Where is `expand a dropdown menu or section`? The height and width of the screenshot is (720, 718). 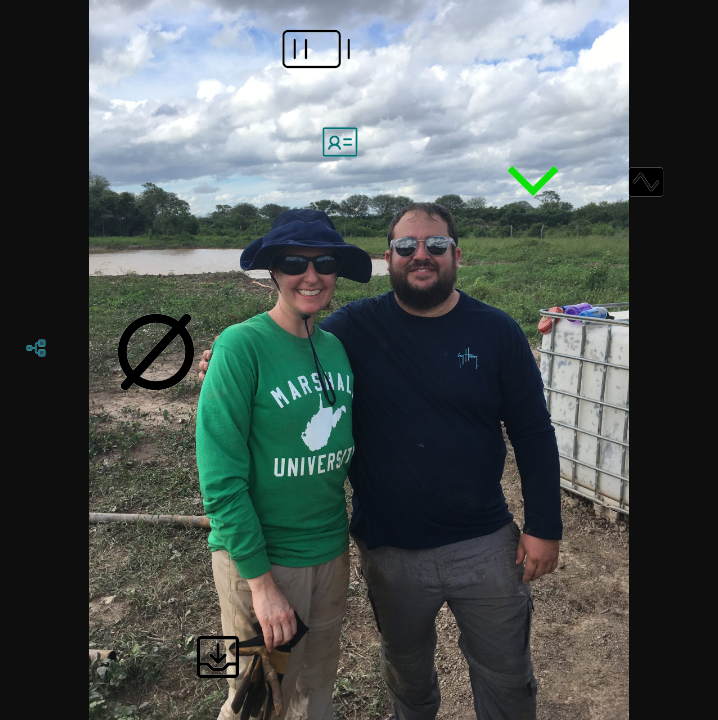
expand a dropdown menu or section is located at coordinates (533, 181).